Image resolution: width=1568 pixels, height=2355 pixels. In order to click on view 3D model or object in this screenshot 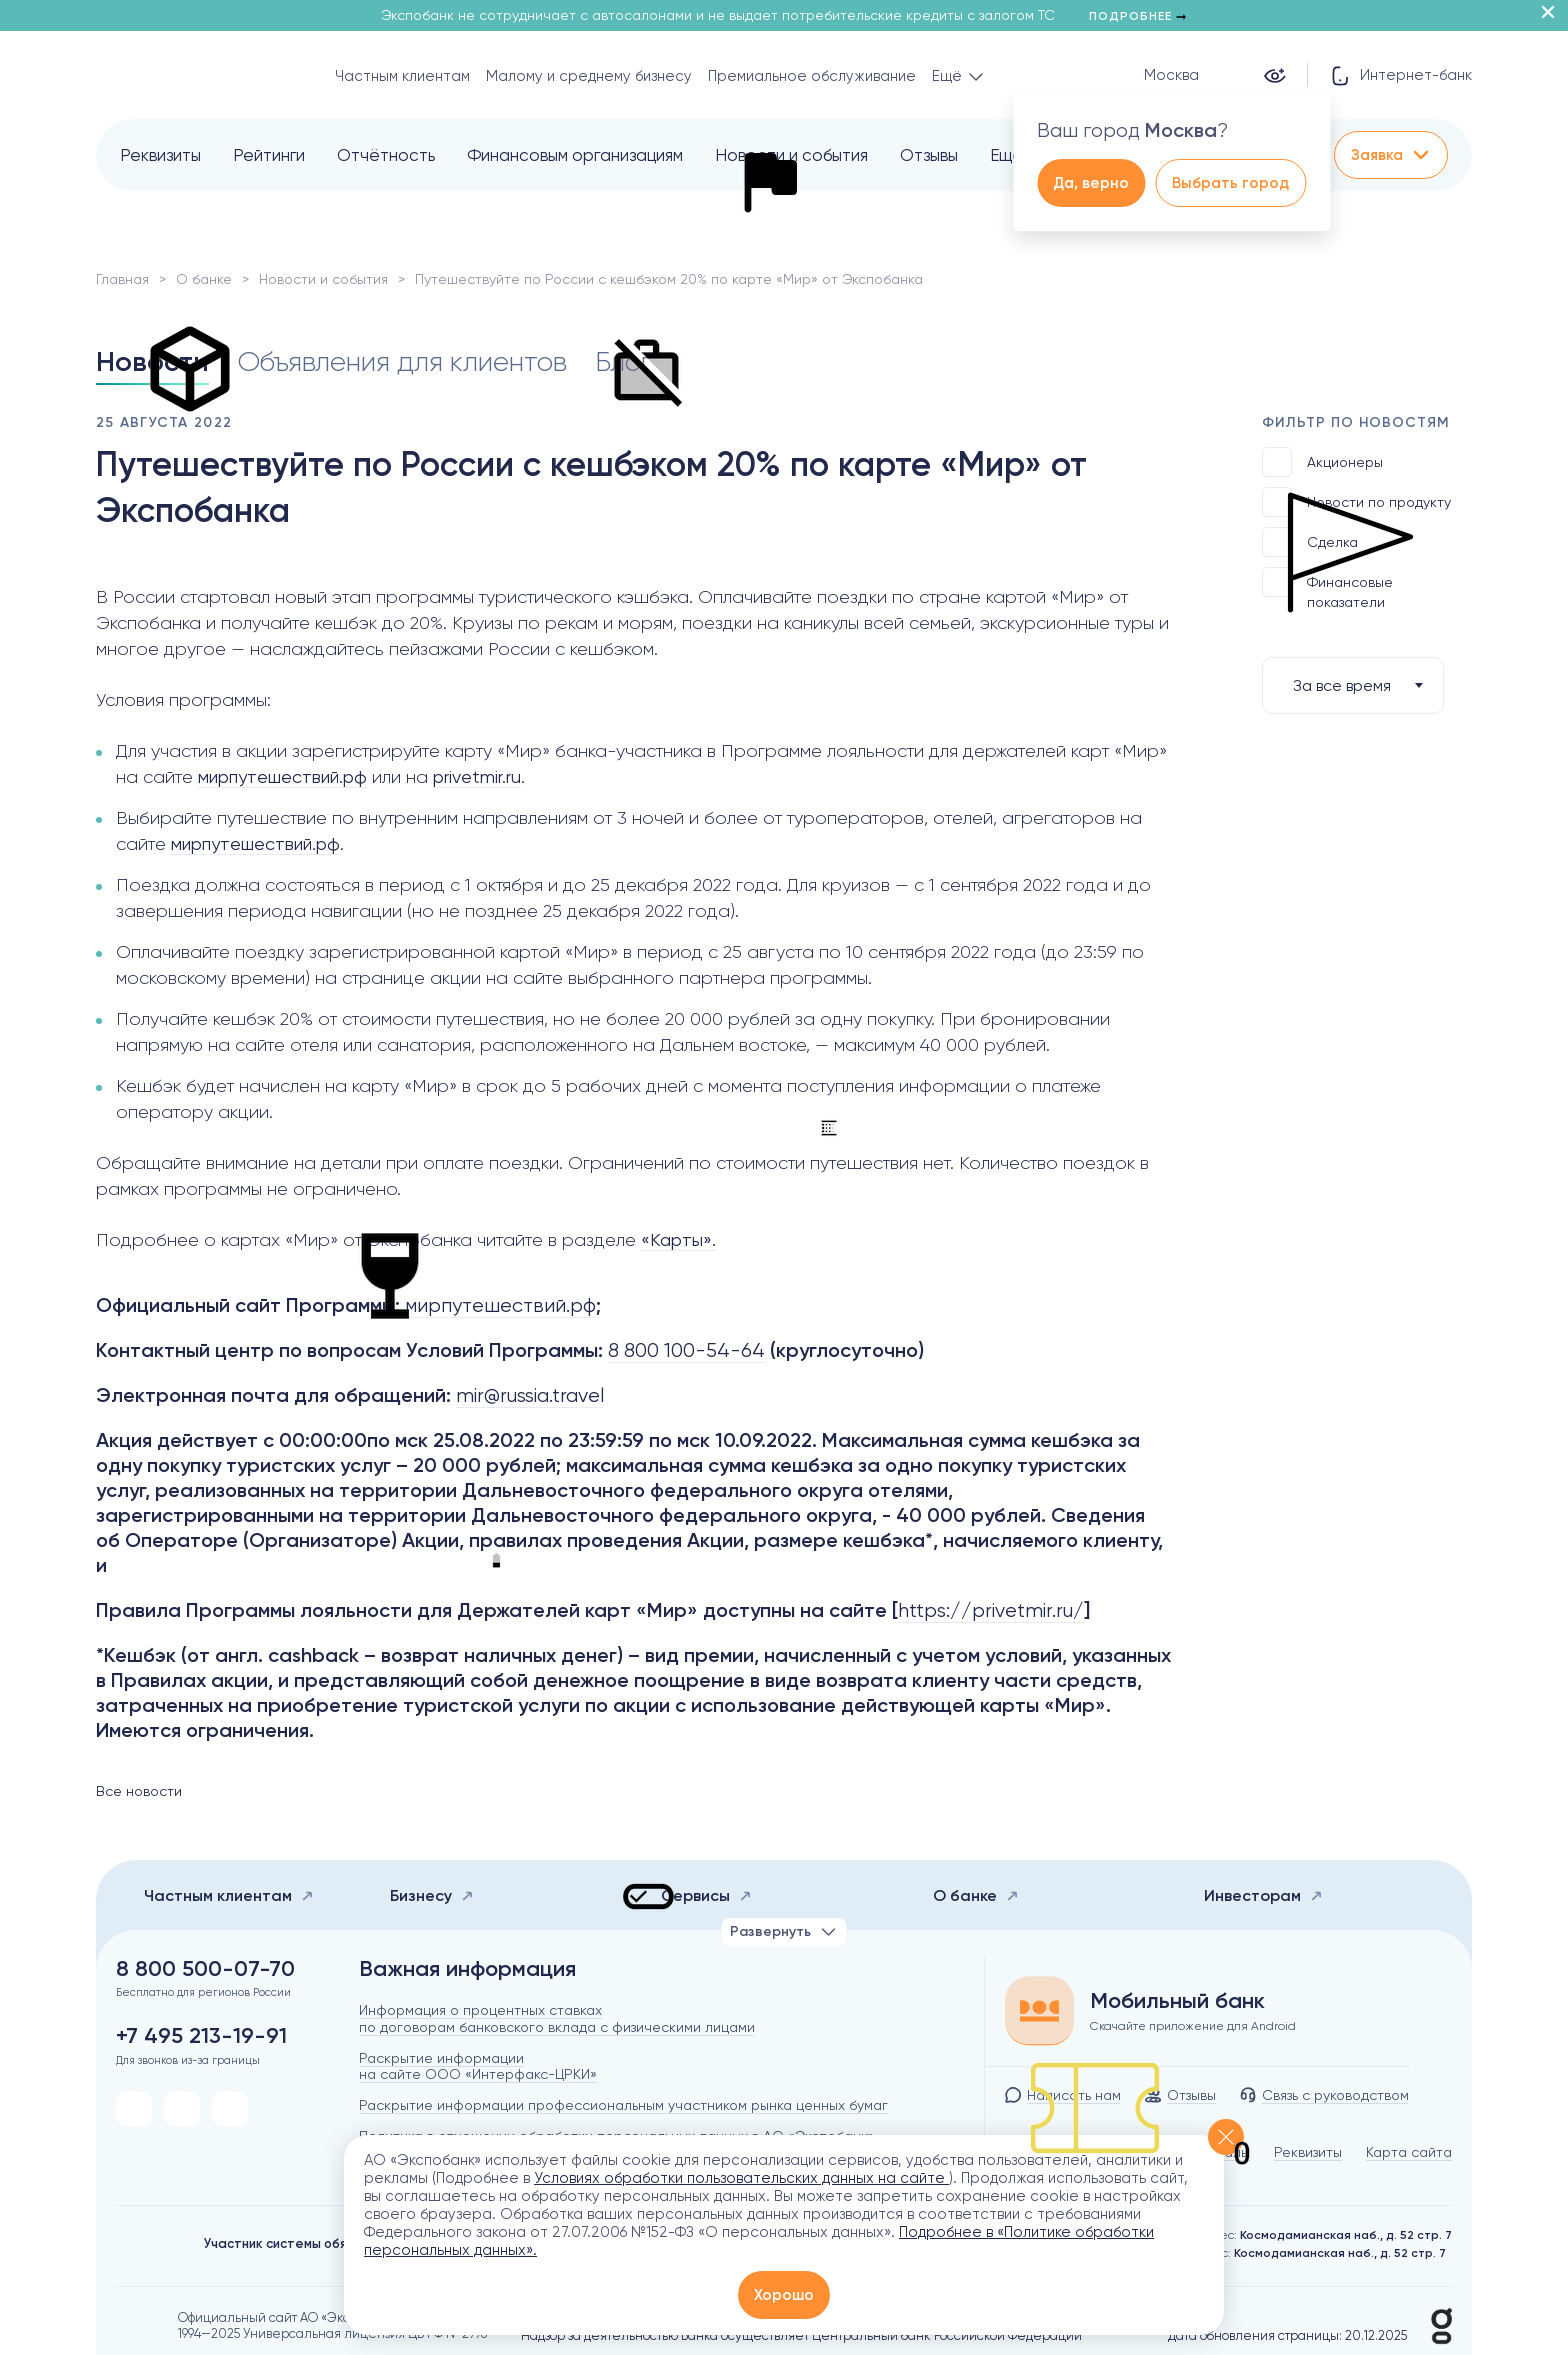, I will do `click(190, 369)`.